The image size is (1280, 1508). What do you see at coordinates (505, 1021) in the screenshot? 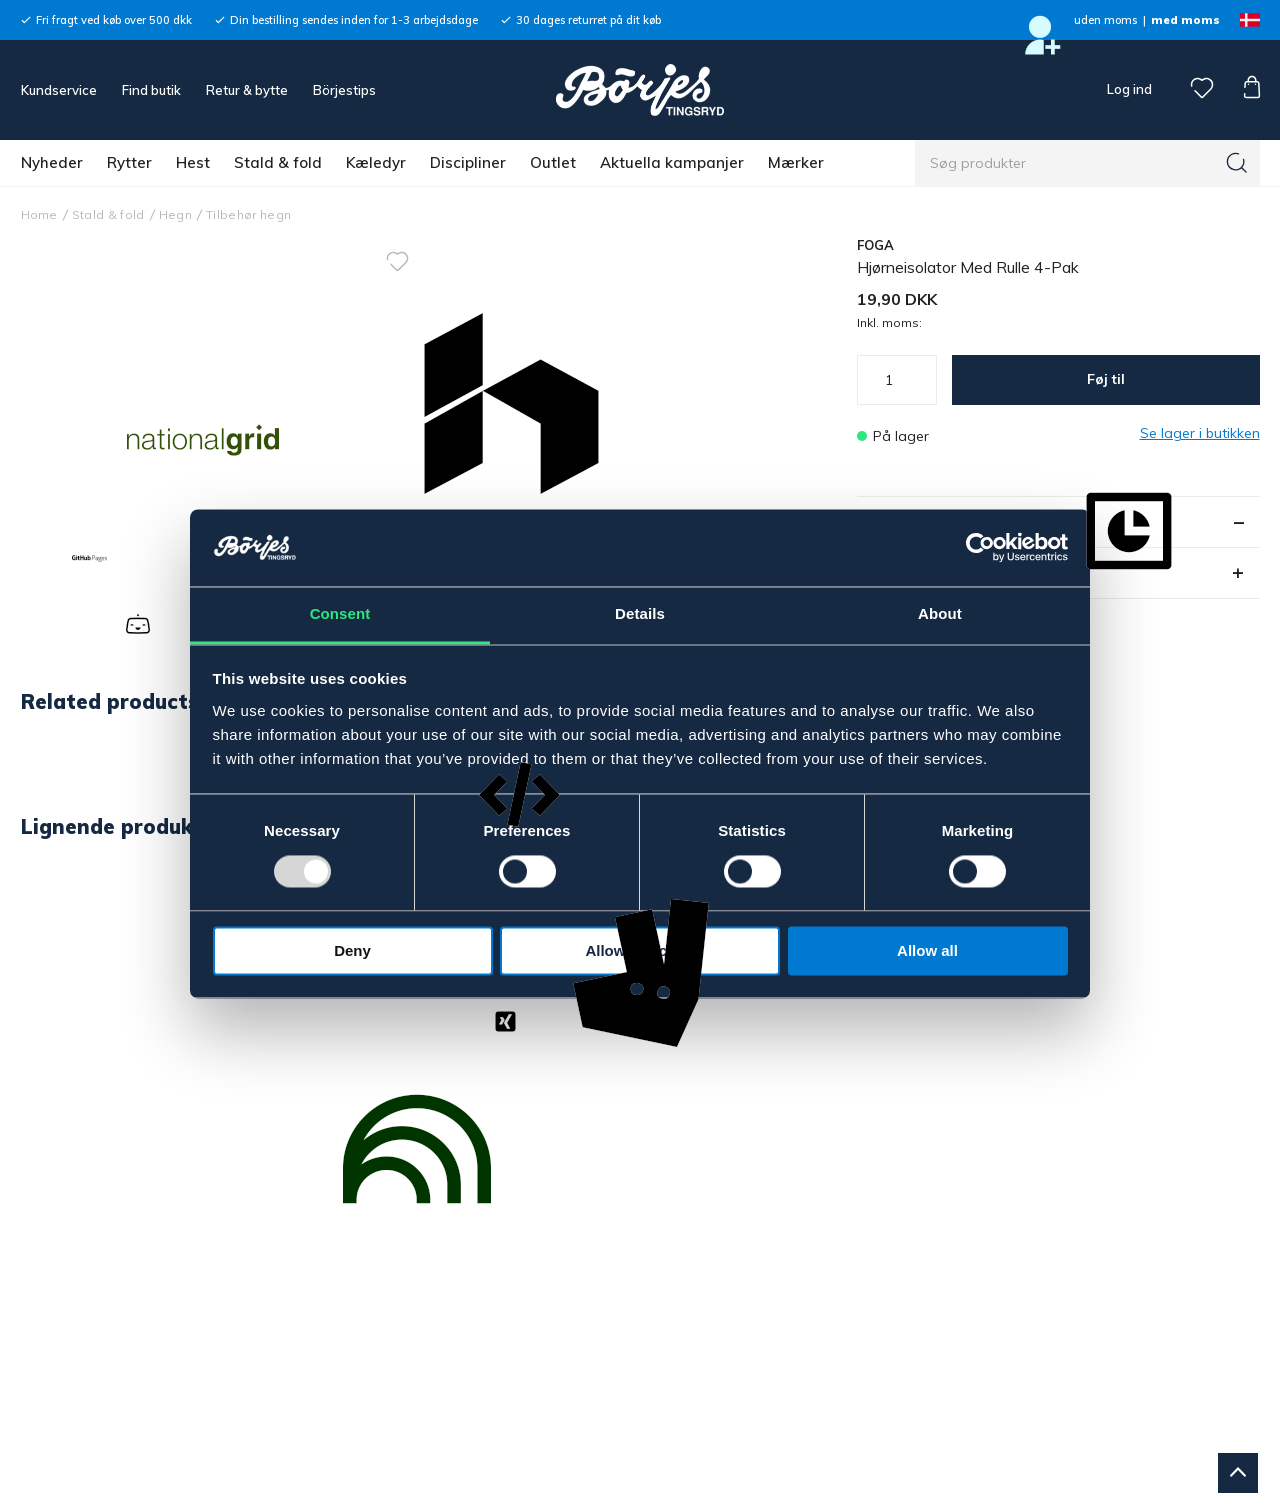
I see `open XING professional network app` at bounding box center [505, 1021].